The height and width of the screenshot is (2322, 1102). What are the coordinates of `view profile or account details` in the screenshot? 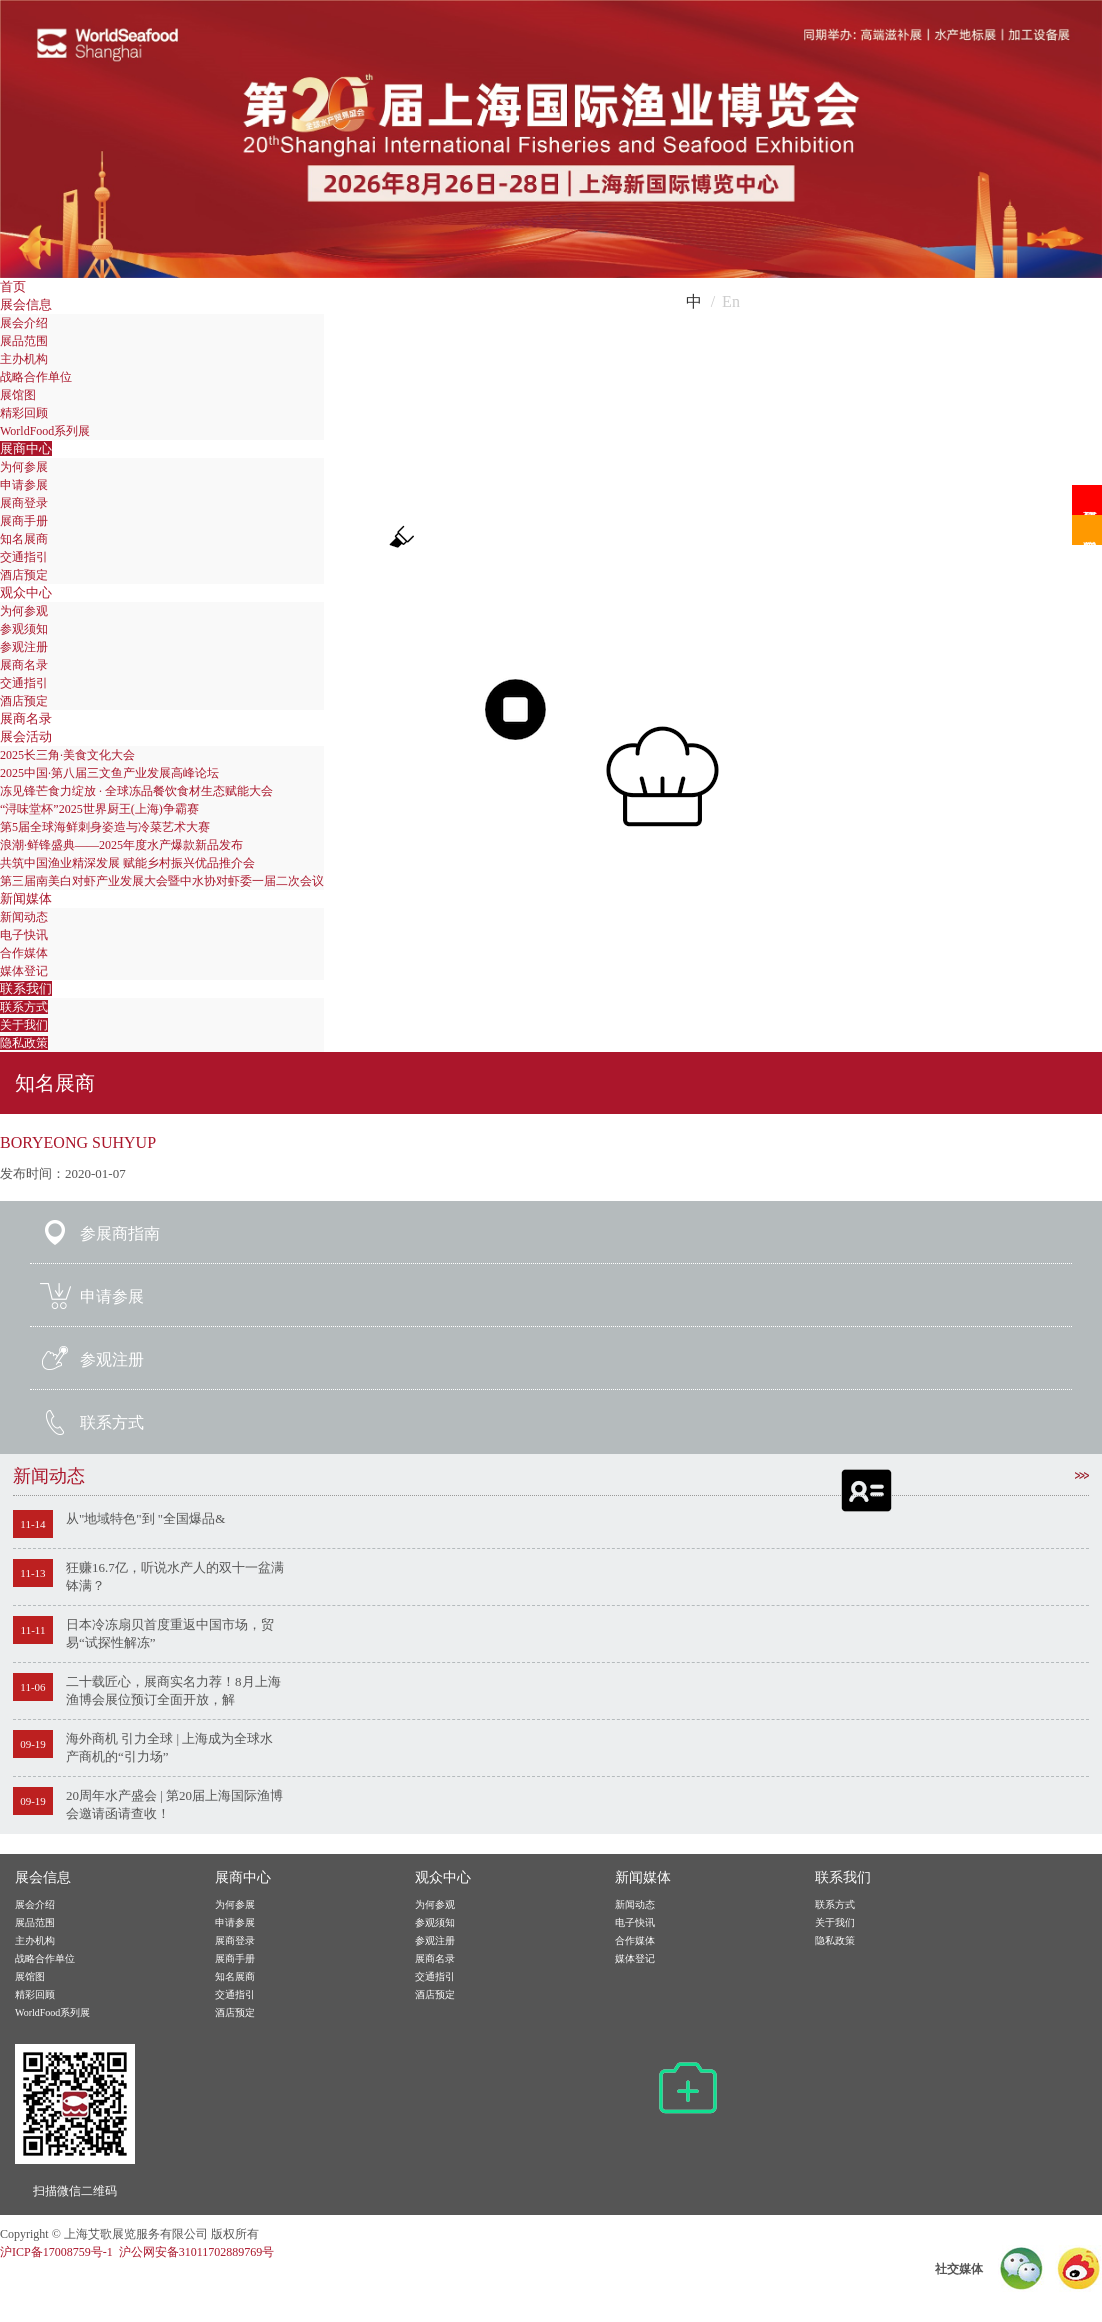 It's located at (866, 1490).